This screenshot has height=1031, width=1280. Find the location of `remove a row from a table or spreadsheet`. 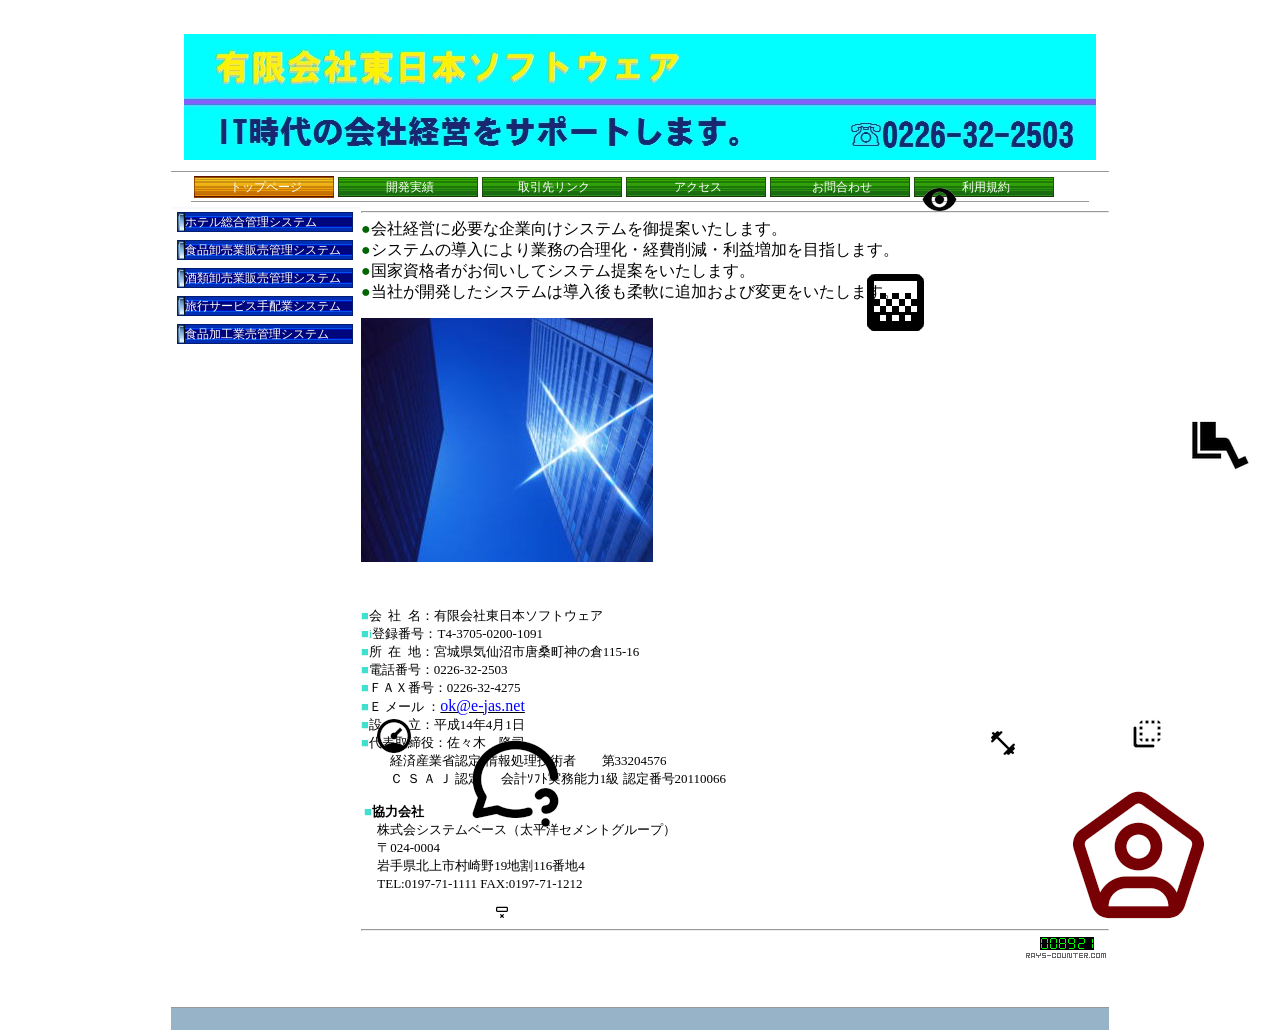

remove a row from a table or spreadsheet is located at coordinates (502, 912).